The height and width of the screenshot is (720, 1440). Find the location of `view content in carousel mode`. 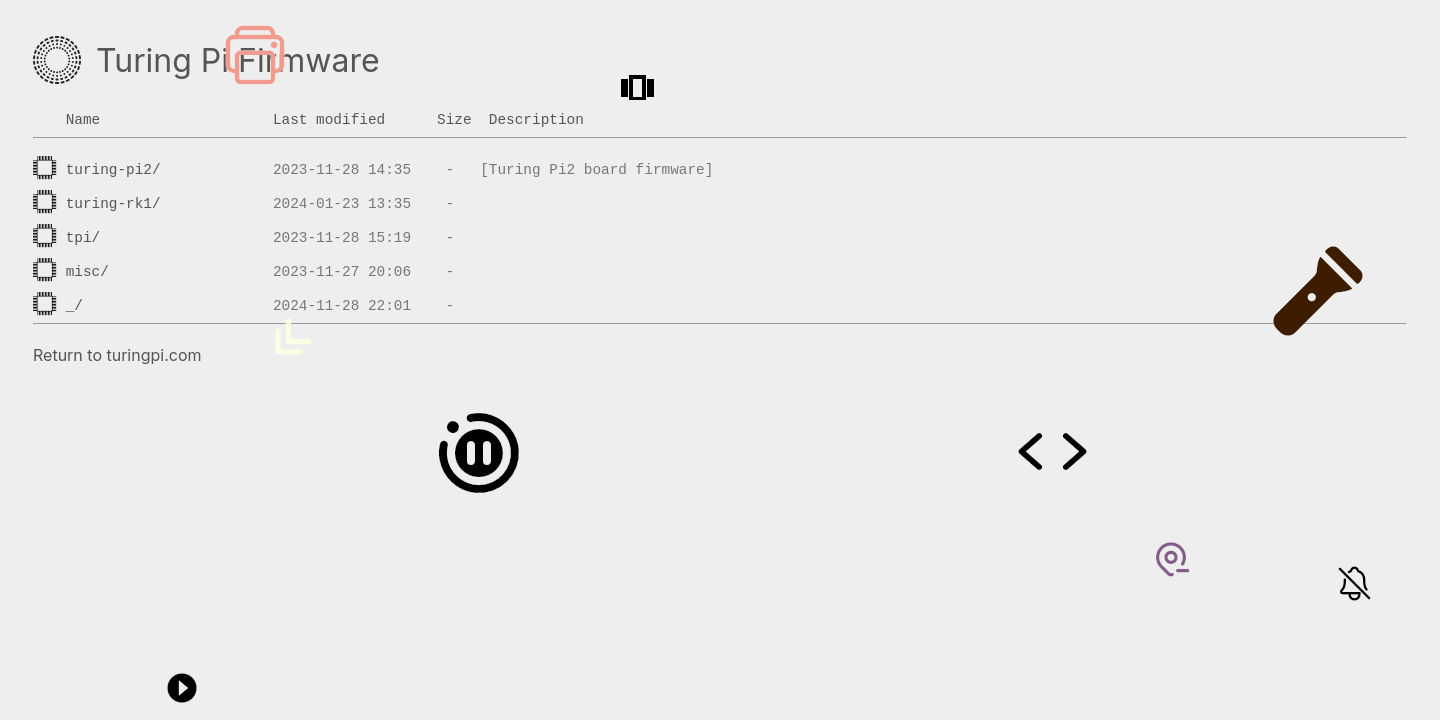

view content in carousel mode is located at coordinates (637, 88).